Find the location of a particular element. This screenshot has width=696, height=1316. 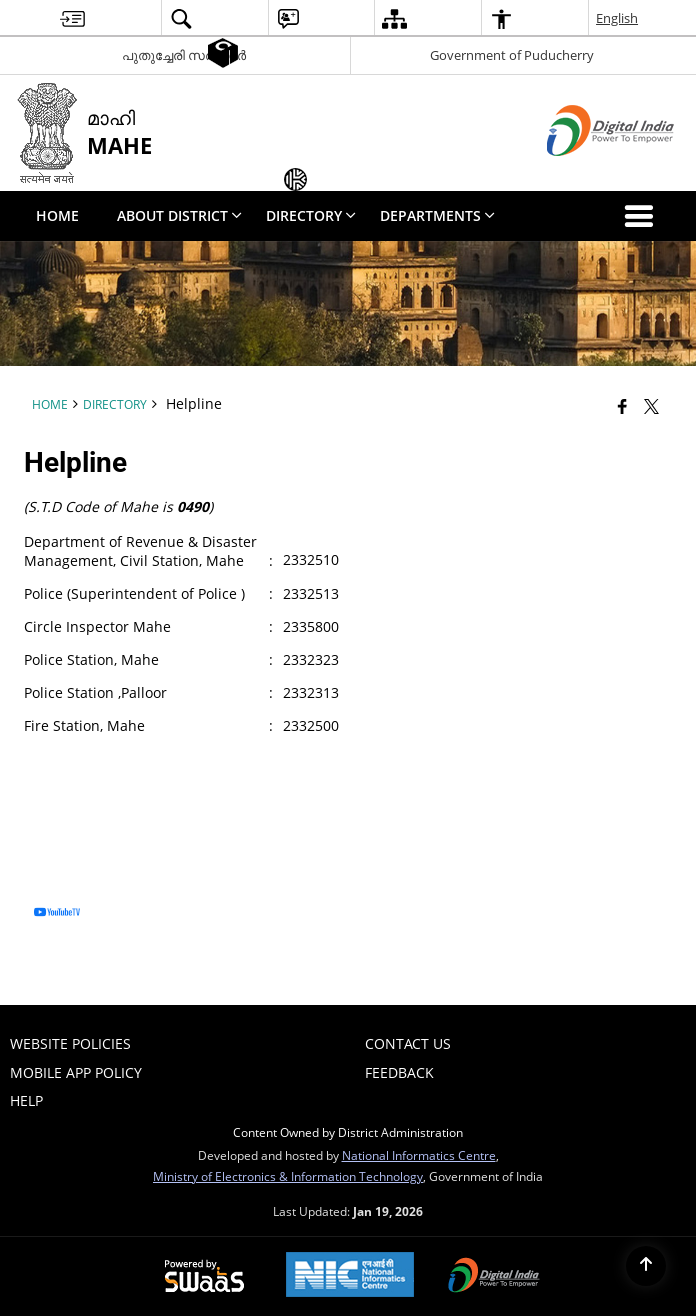

open keeper password manager is located at coordinates (295, 179).